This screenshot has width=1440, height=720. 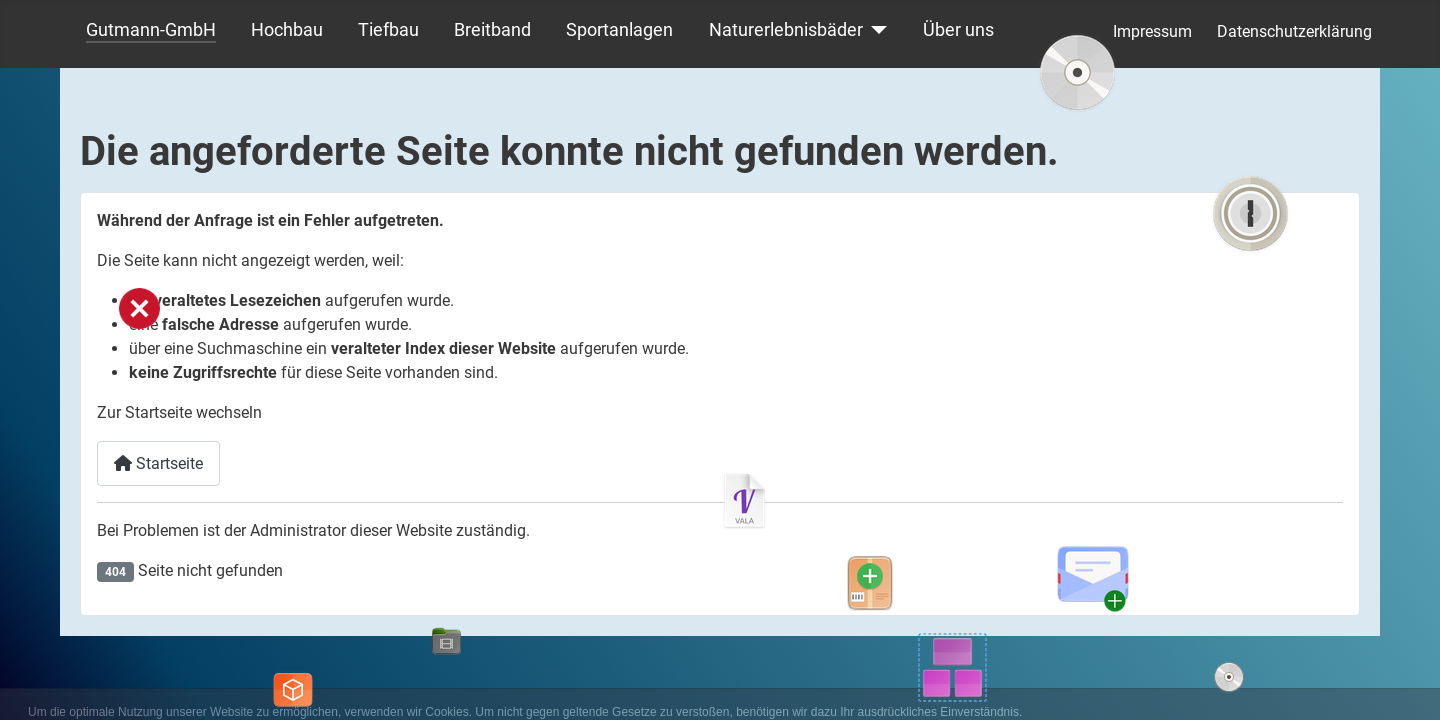 What do you see at coordinates (446, 640) in the screenshot?
I see `open your videos folder` at bounding box center [446, 640].